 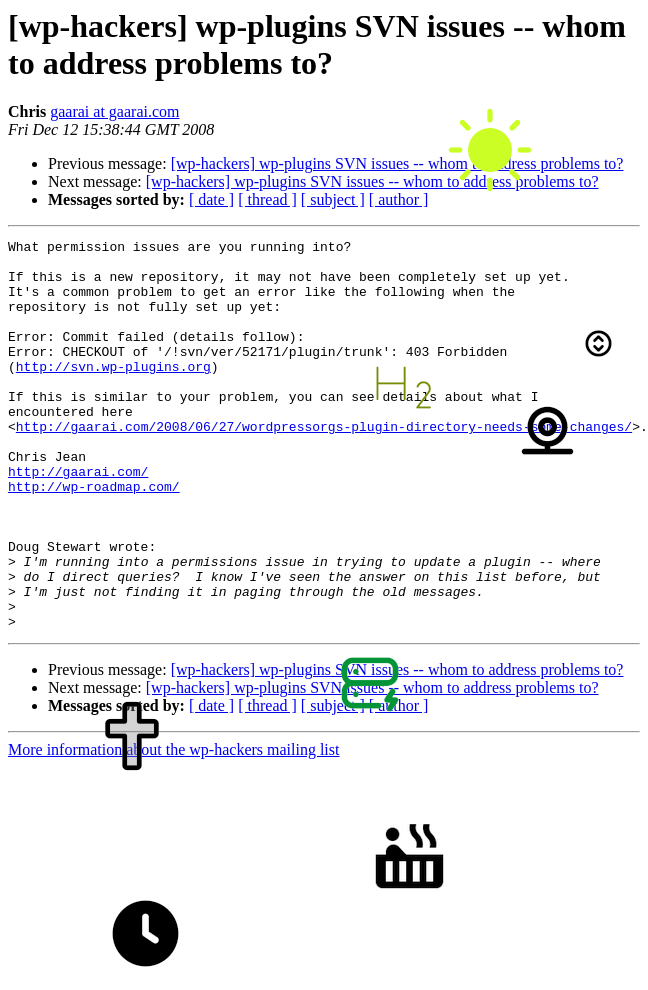 What do you see at coordinates (547, 432) in the screenshot?
I see `enable webcam or video camera` at bounding box center [547, 432].